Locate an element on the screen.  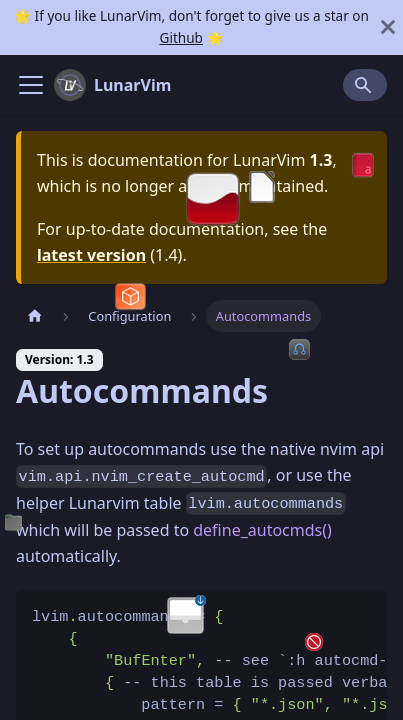
open auryo soundcloud client is located at coordinates (299, 349).